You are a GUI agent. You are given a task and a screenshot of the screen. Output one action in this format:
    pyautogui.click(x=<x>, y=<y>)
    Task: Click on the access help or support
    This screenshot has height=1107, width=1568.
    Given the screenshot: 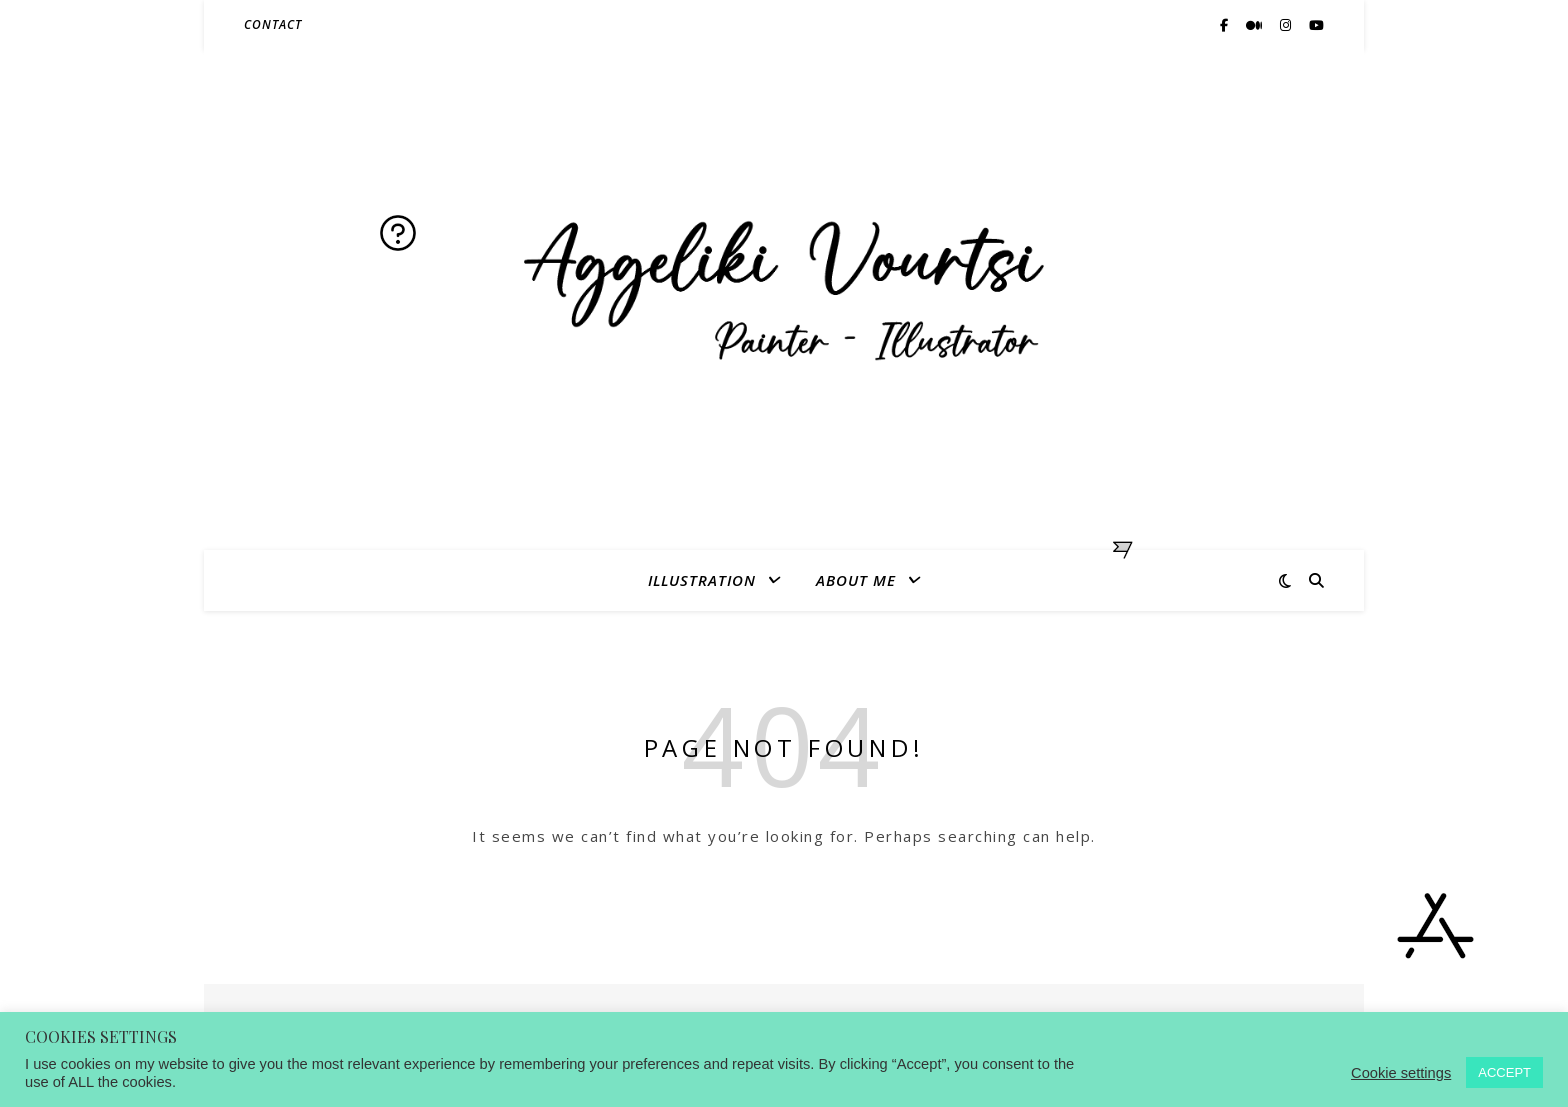 What is the action you would take?
    pyautogui.click(x=398, y=233)
    